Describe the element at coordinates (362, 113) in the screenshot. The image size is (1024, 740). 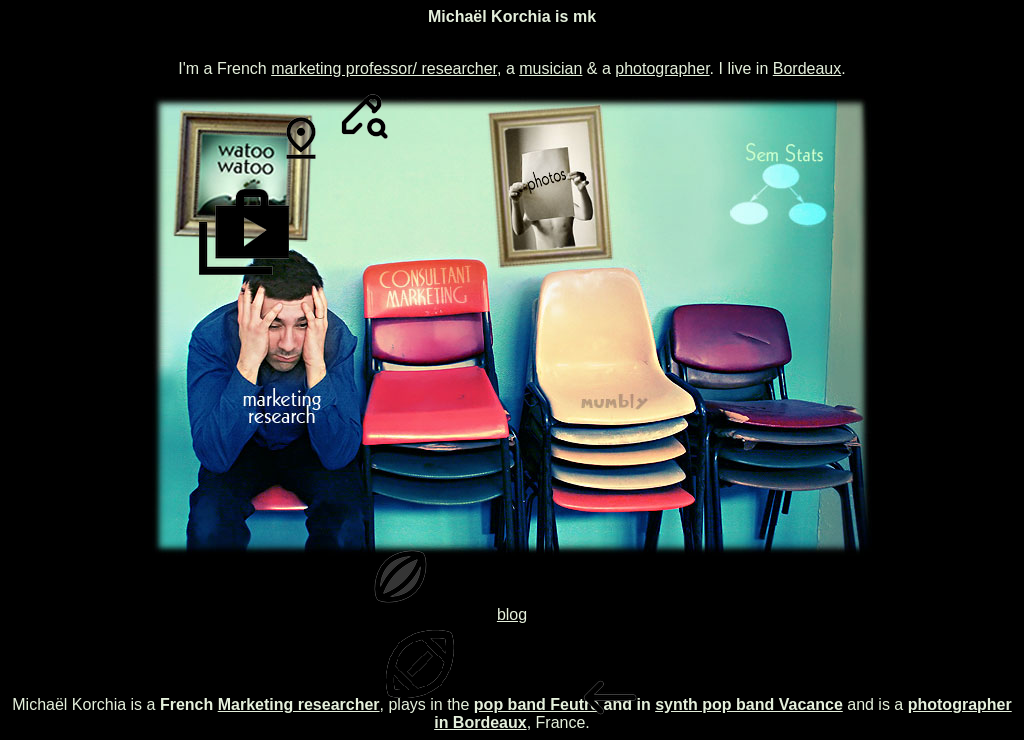
I see `search through edits or revisions` at that location.